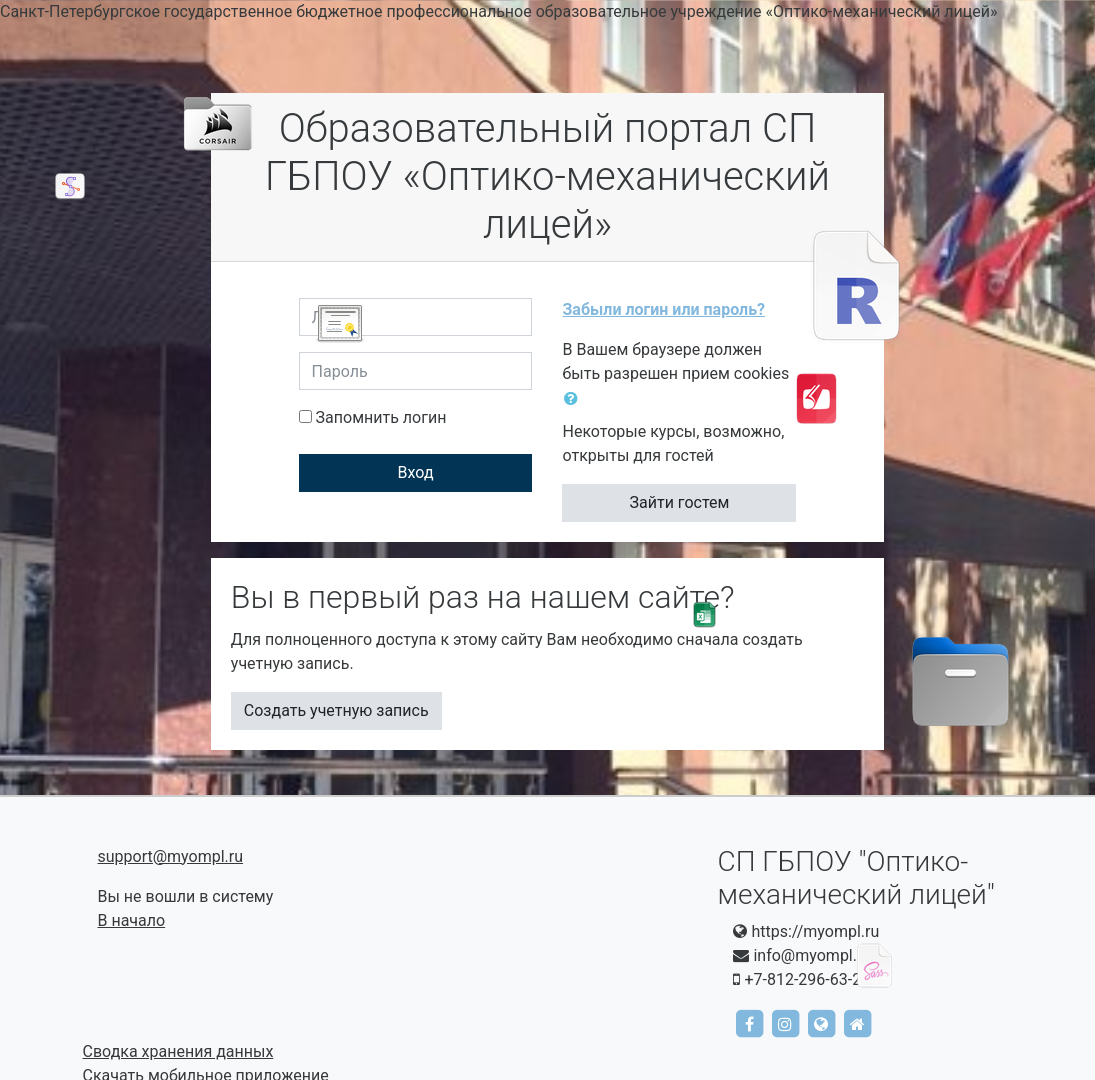  What do you see at coordinates (816, 398) in the screenshot?
I see `an encapsulated postscript (.eps) file` at bounding box center [816, 398].